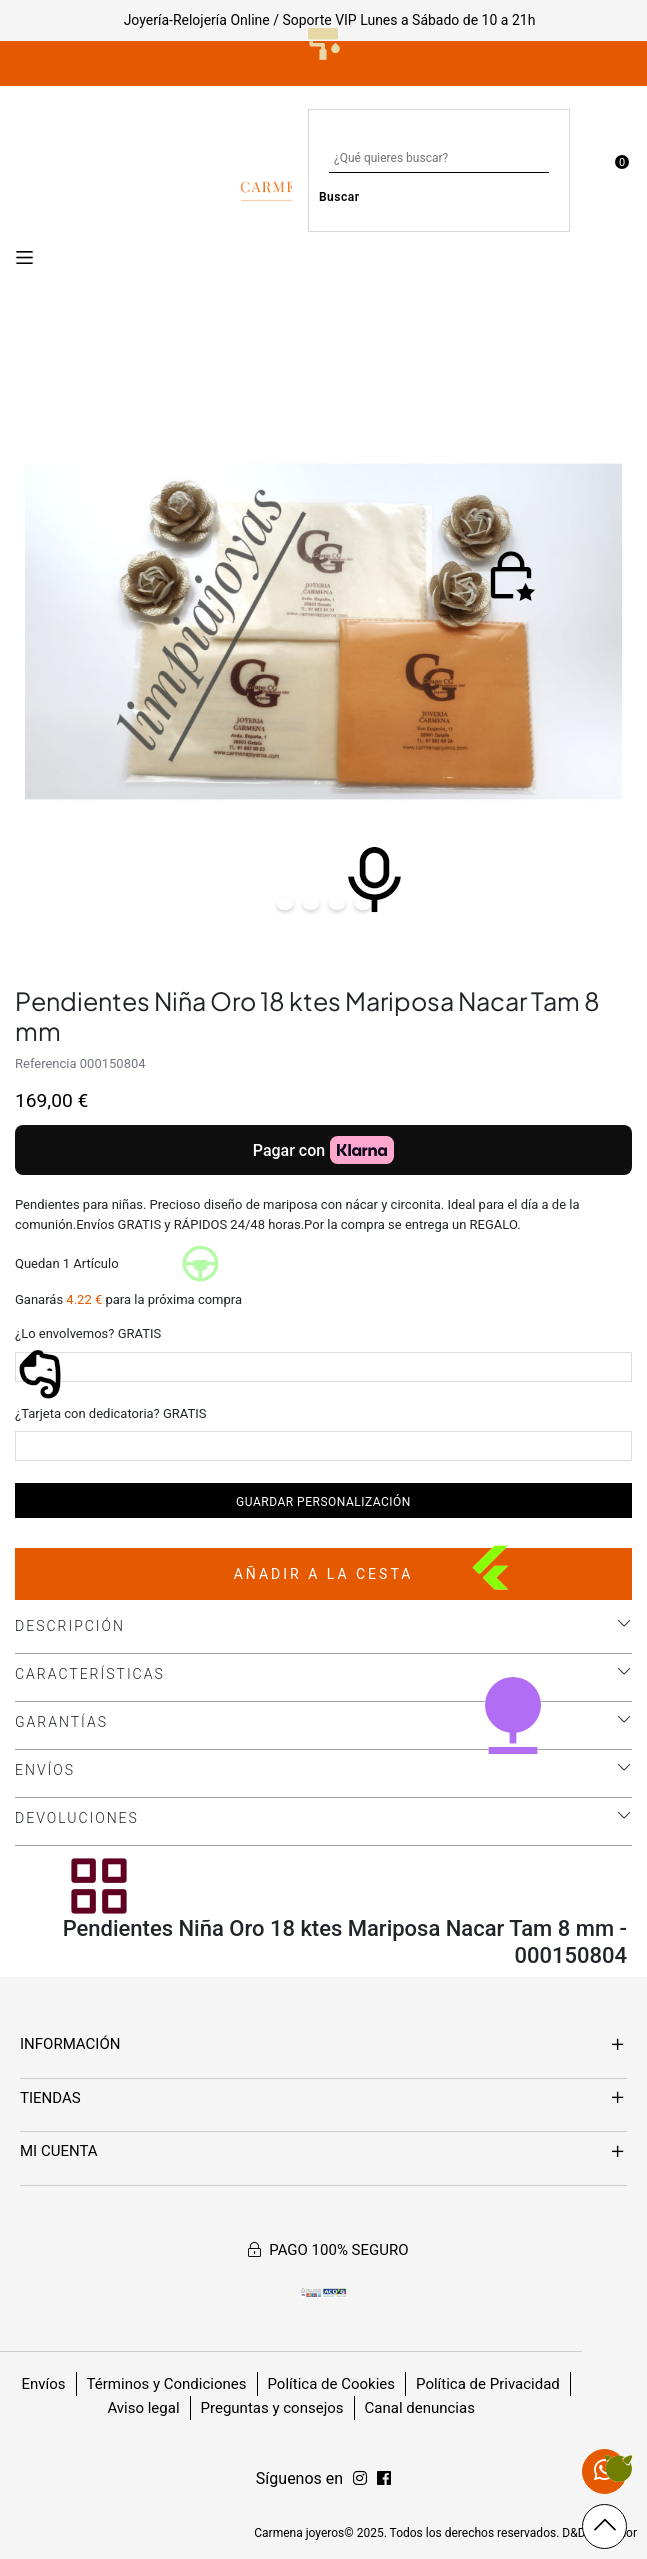 This screenshot has height=2559, width=647. I want to click on access driving or navigation mode, so click(200, 1263).